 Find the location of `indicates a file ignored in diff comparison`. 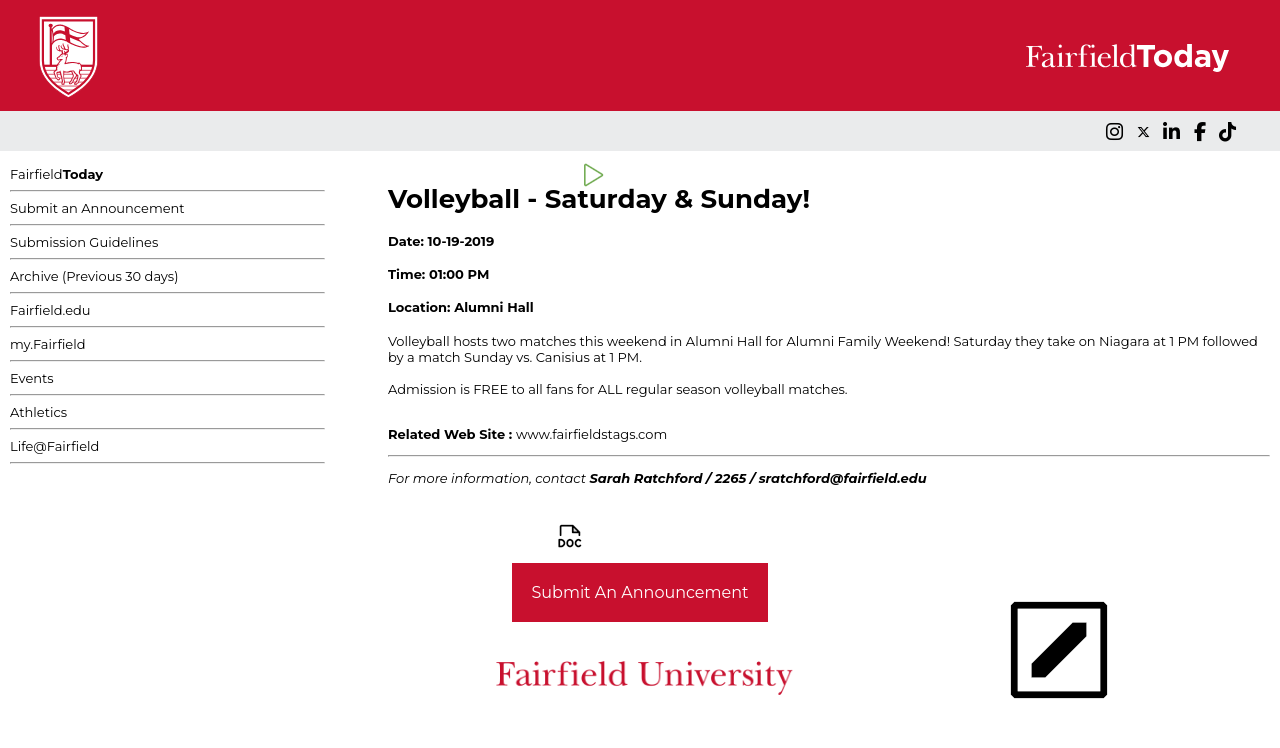

indicates a file ignored in diff comparison is located at coordinates (1059, 650).